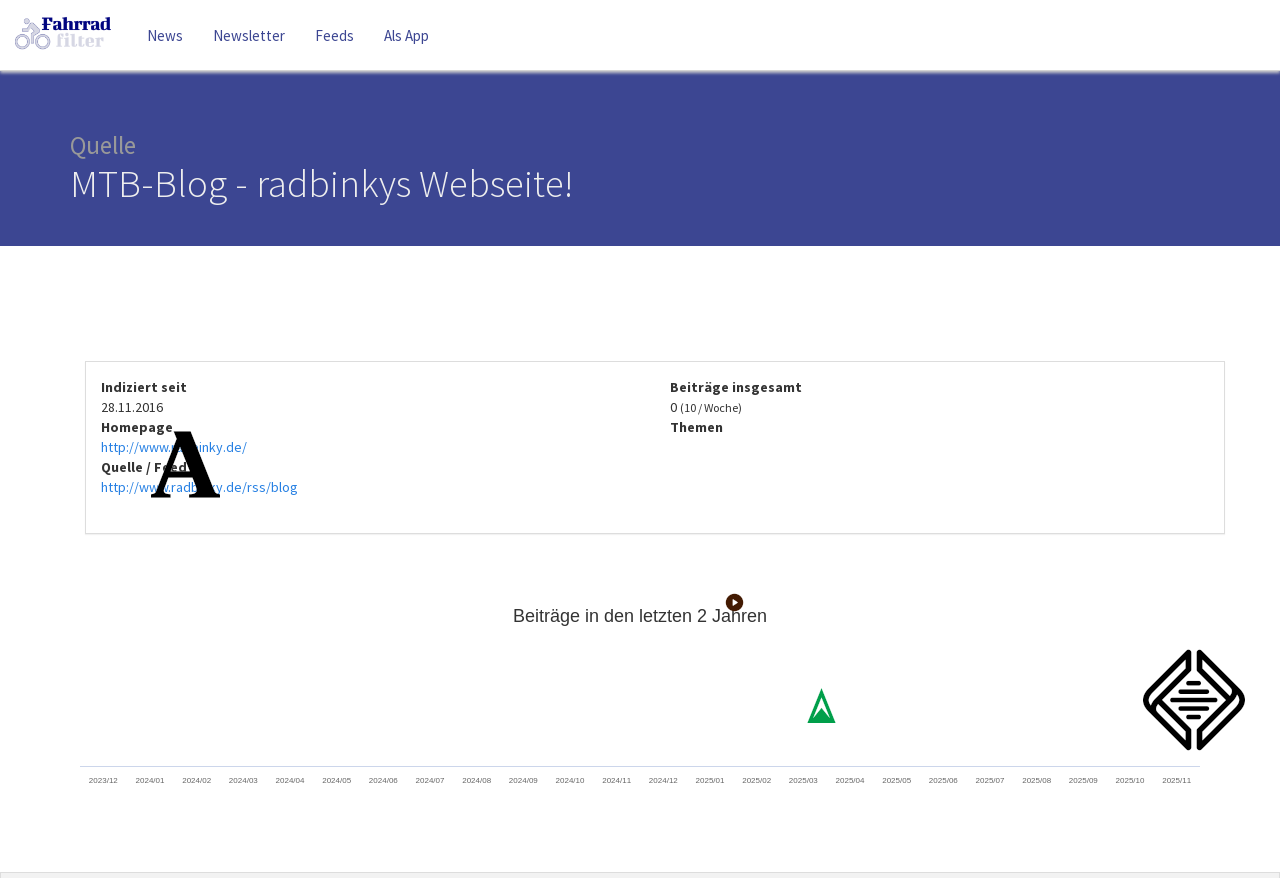 This screenshot has height=878, width=1280. What do you see at coordinates (185, 464) in the screenshot?
I see `link to academia.edu profile` at bounding box center [185, 464].